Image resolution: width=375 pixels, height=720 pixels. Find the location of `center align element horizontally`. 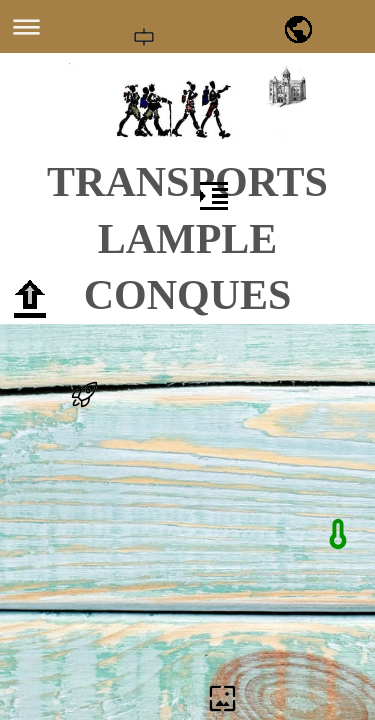

center align element horizontally is located at coordinates (144, 37).